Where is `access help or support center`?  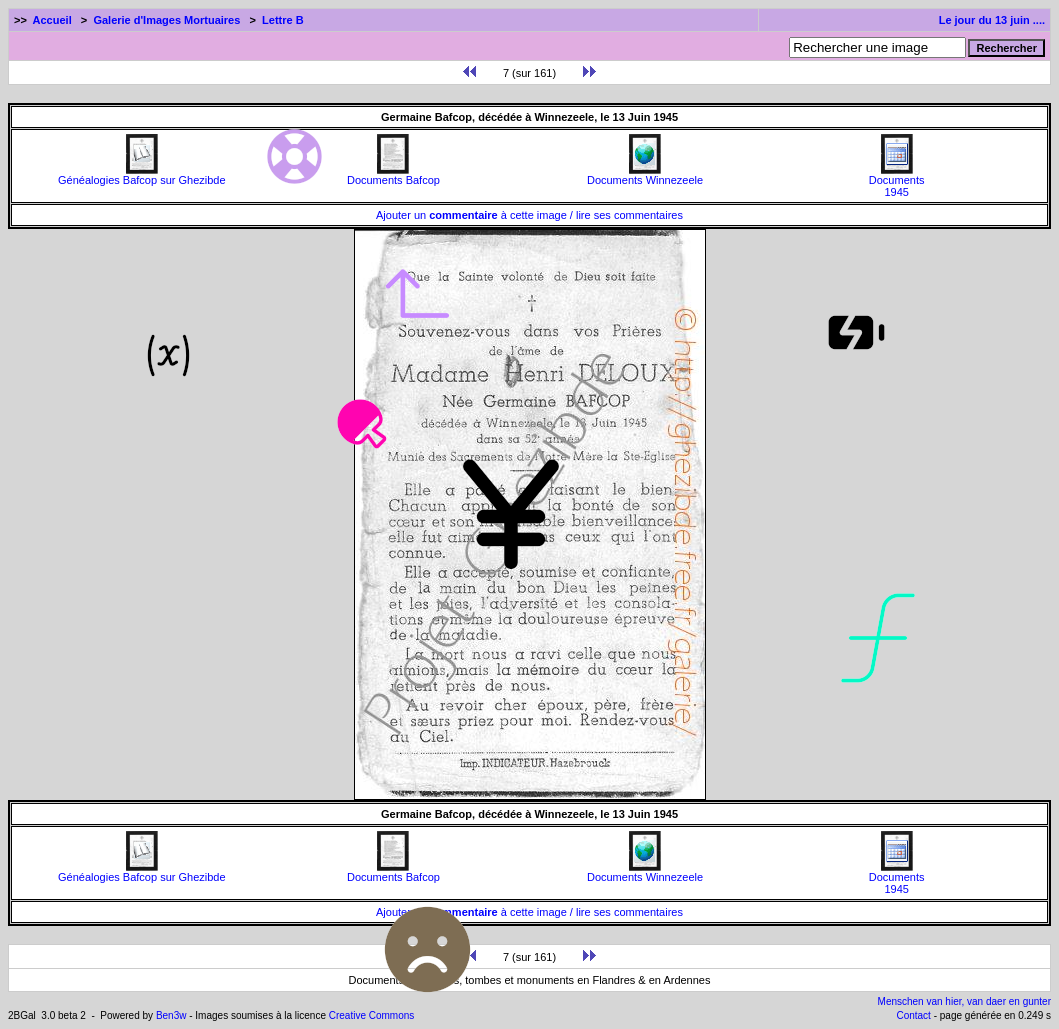 access help or support center is located at coordinates (294, 156).